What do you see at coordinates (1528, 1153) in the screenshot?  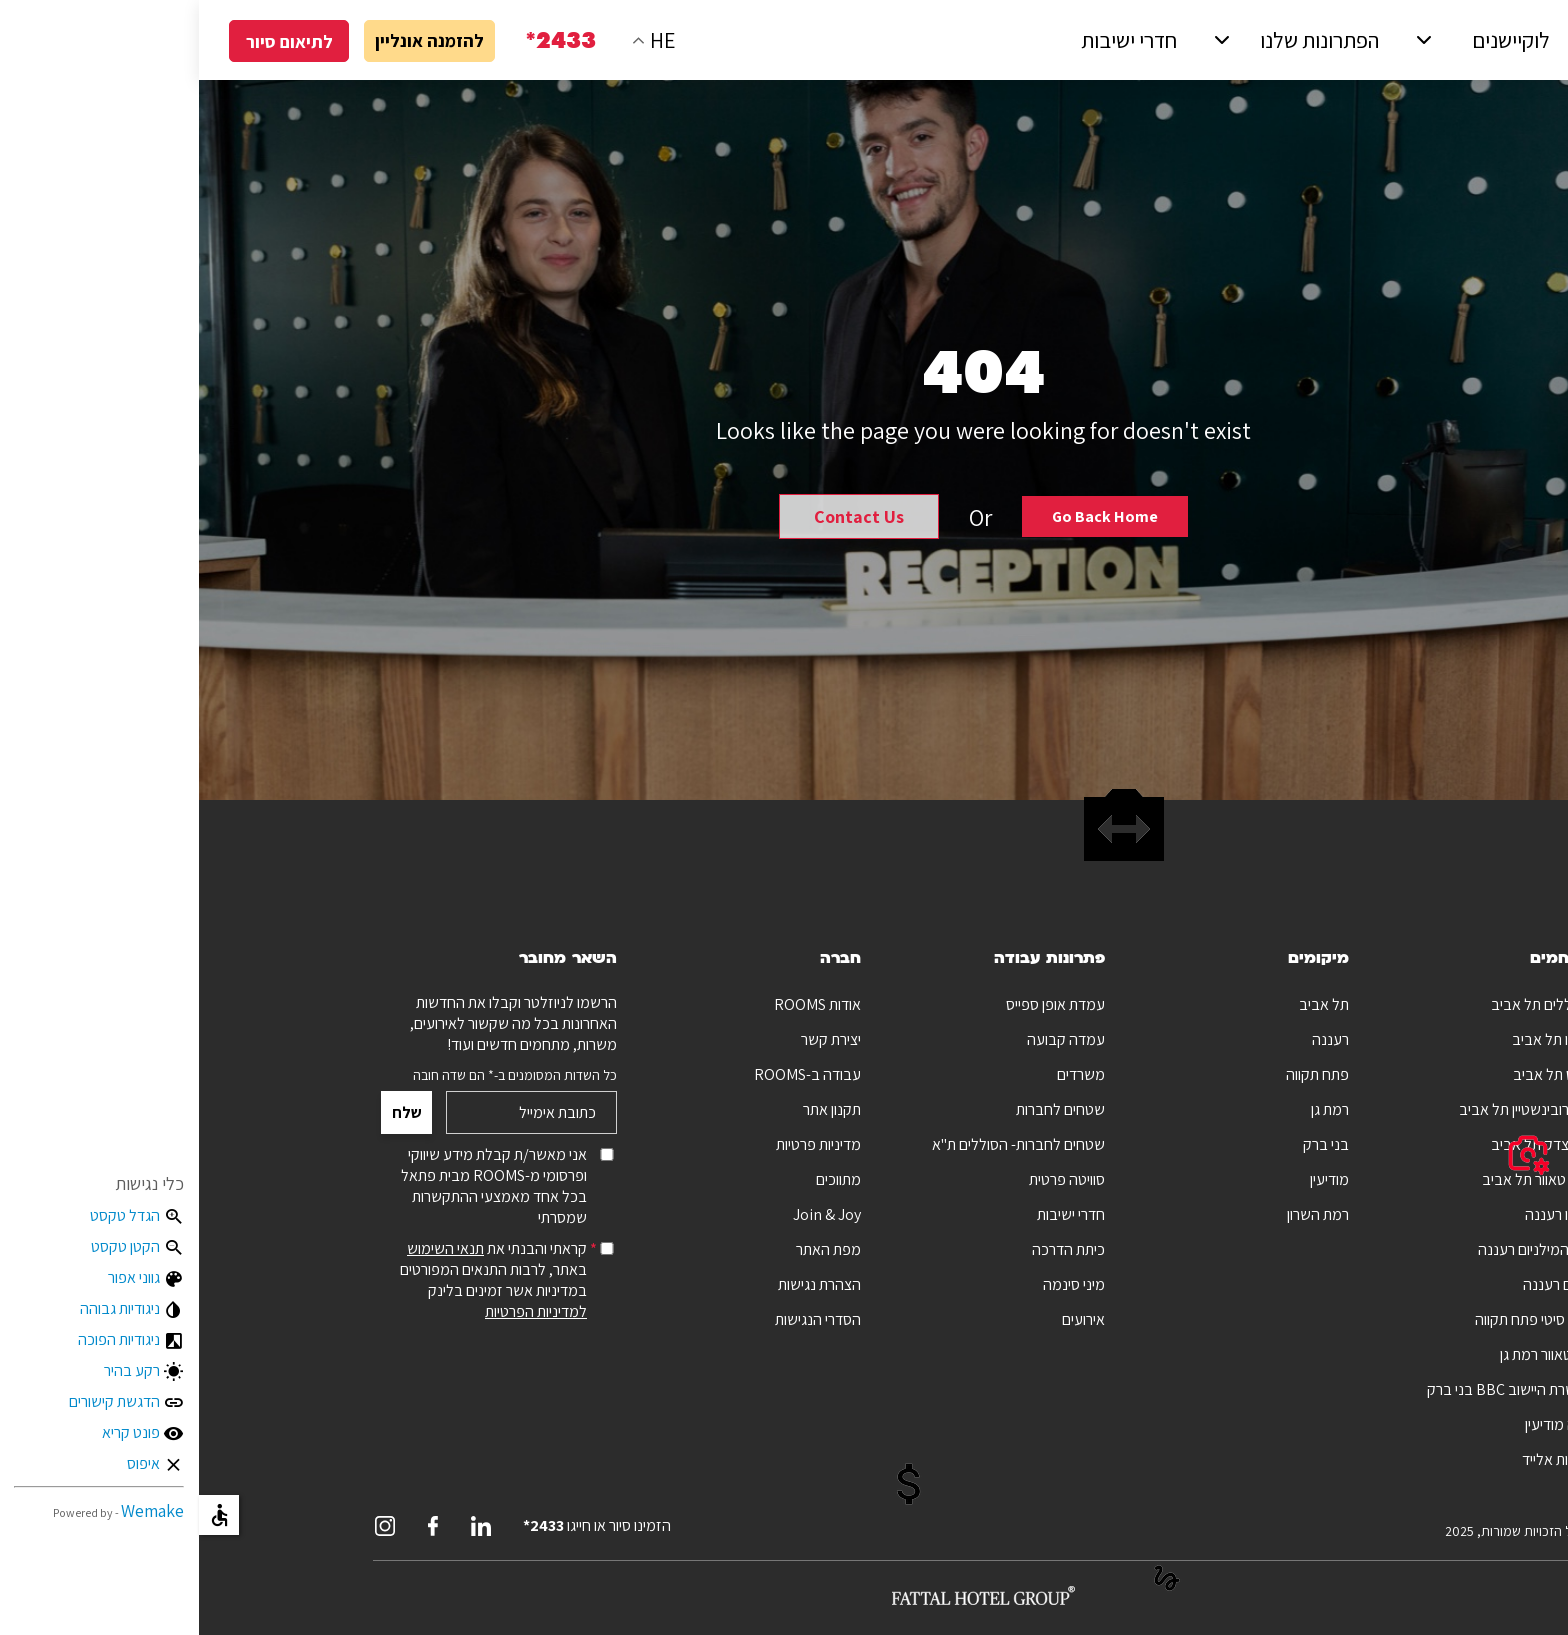 I see `adjust camera settings` at bounding box center [1528, 1153].